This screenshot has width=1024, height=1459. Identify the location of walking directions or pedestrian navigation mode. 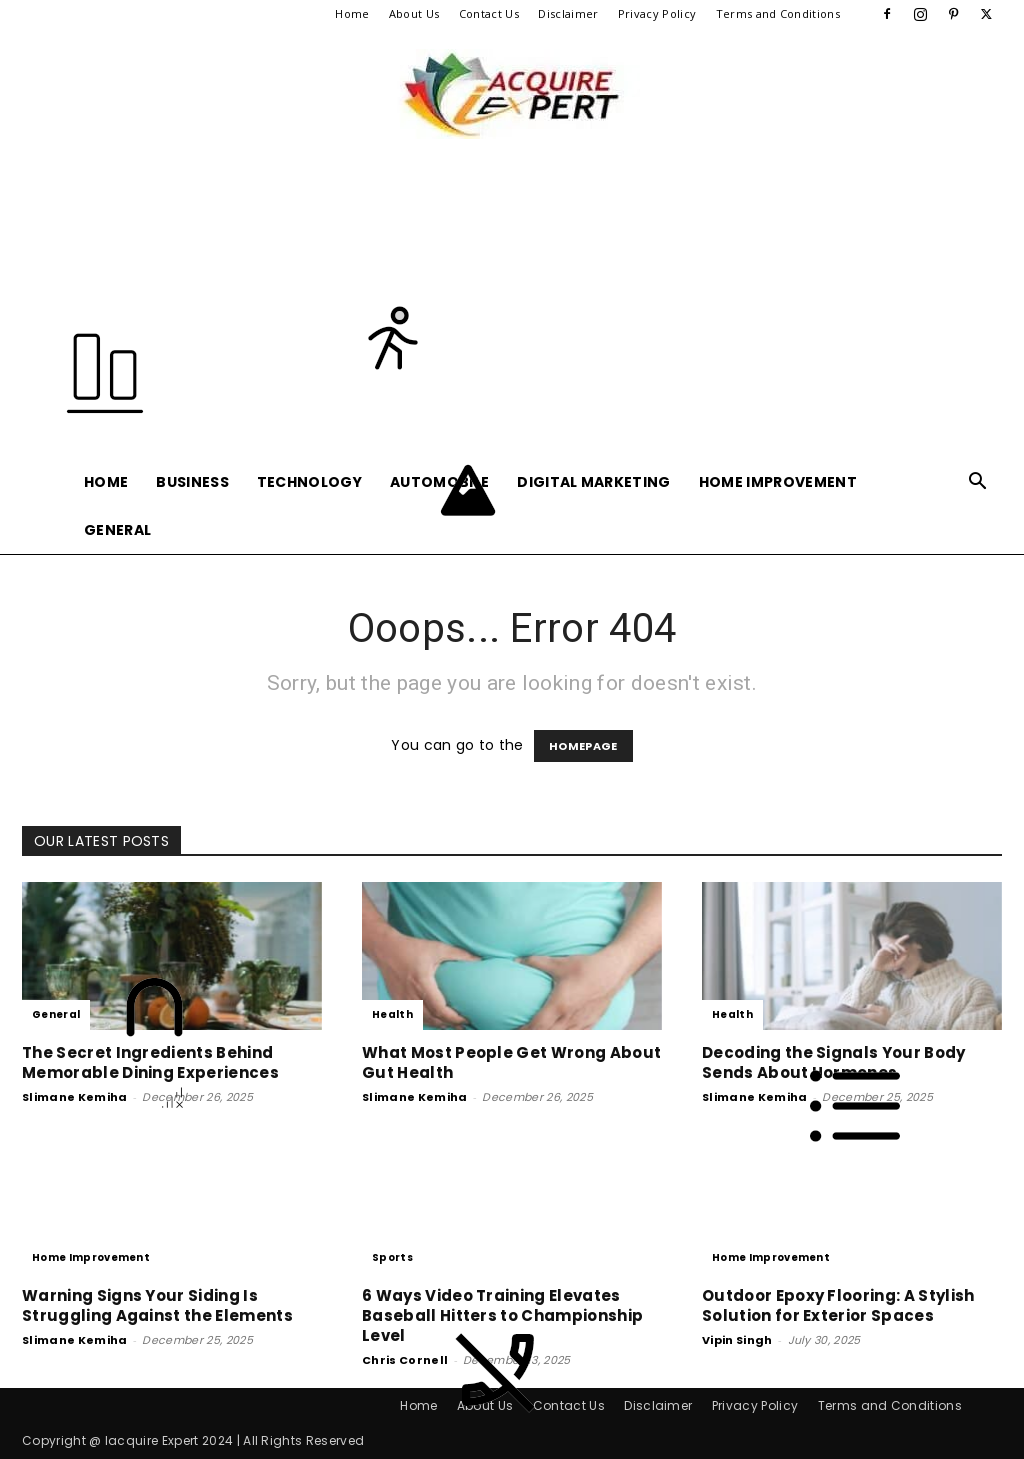
(393, 338).